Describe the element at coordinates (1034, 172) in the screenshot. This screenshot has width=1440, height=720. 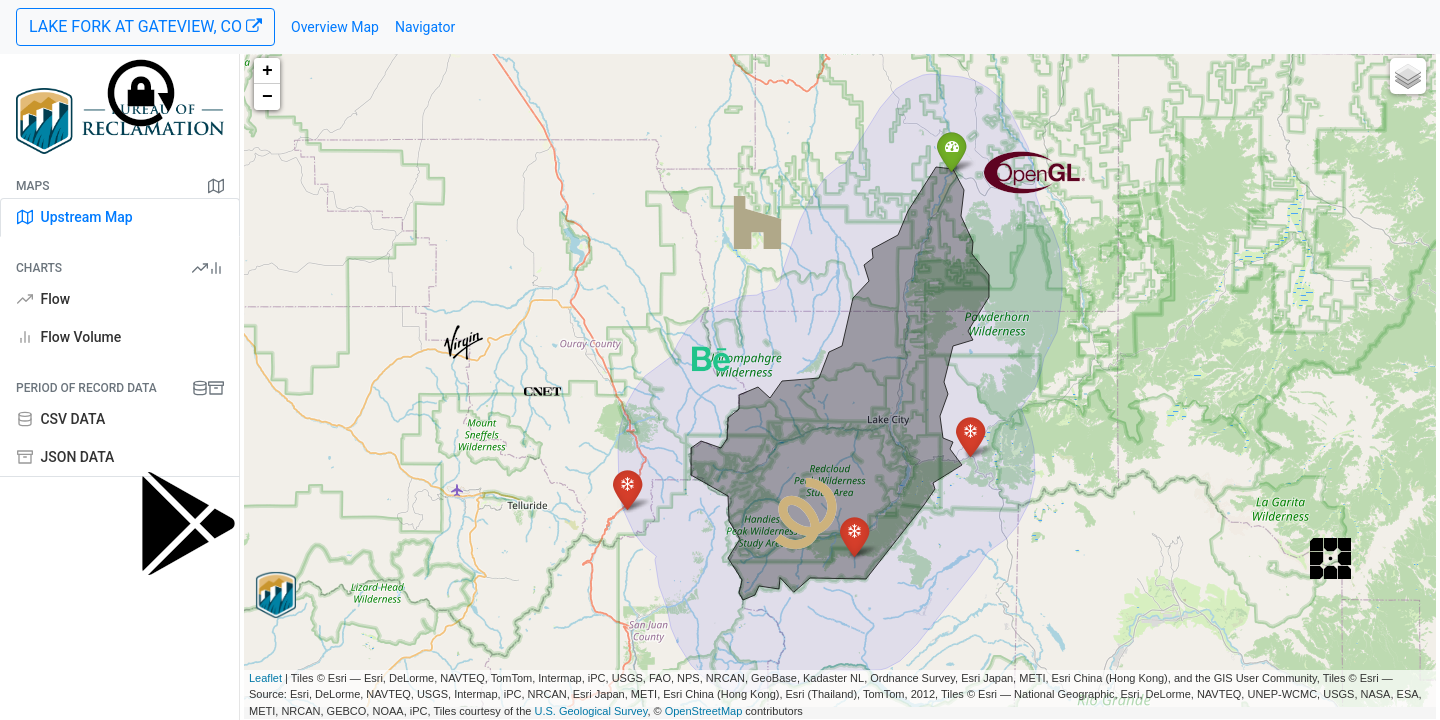
I see `OpenGL graphics library branding` at that location.